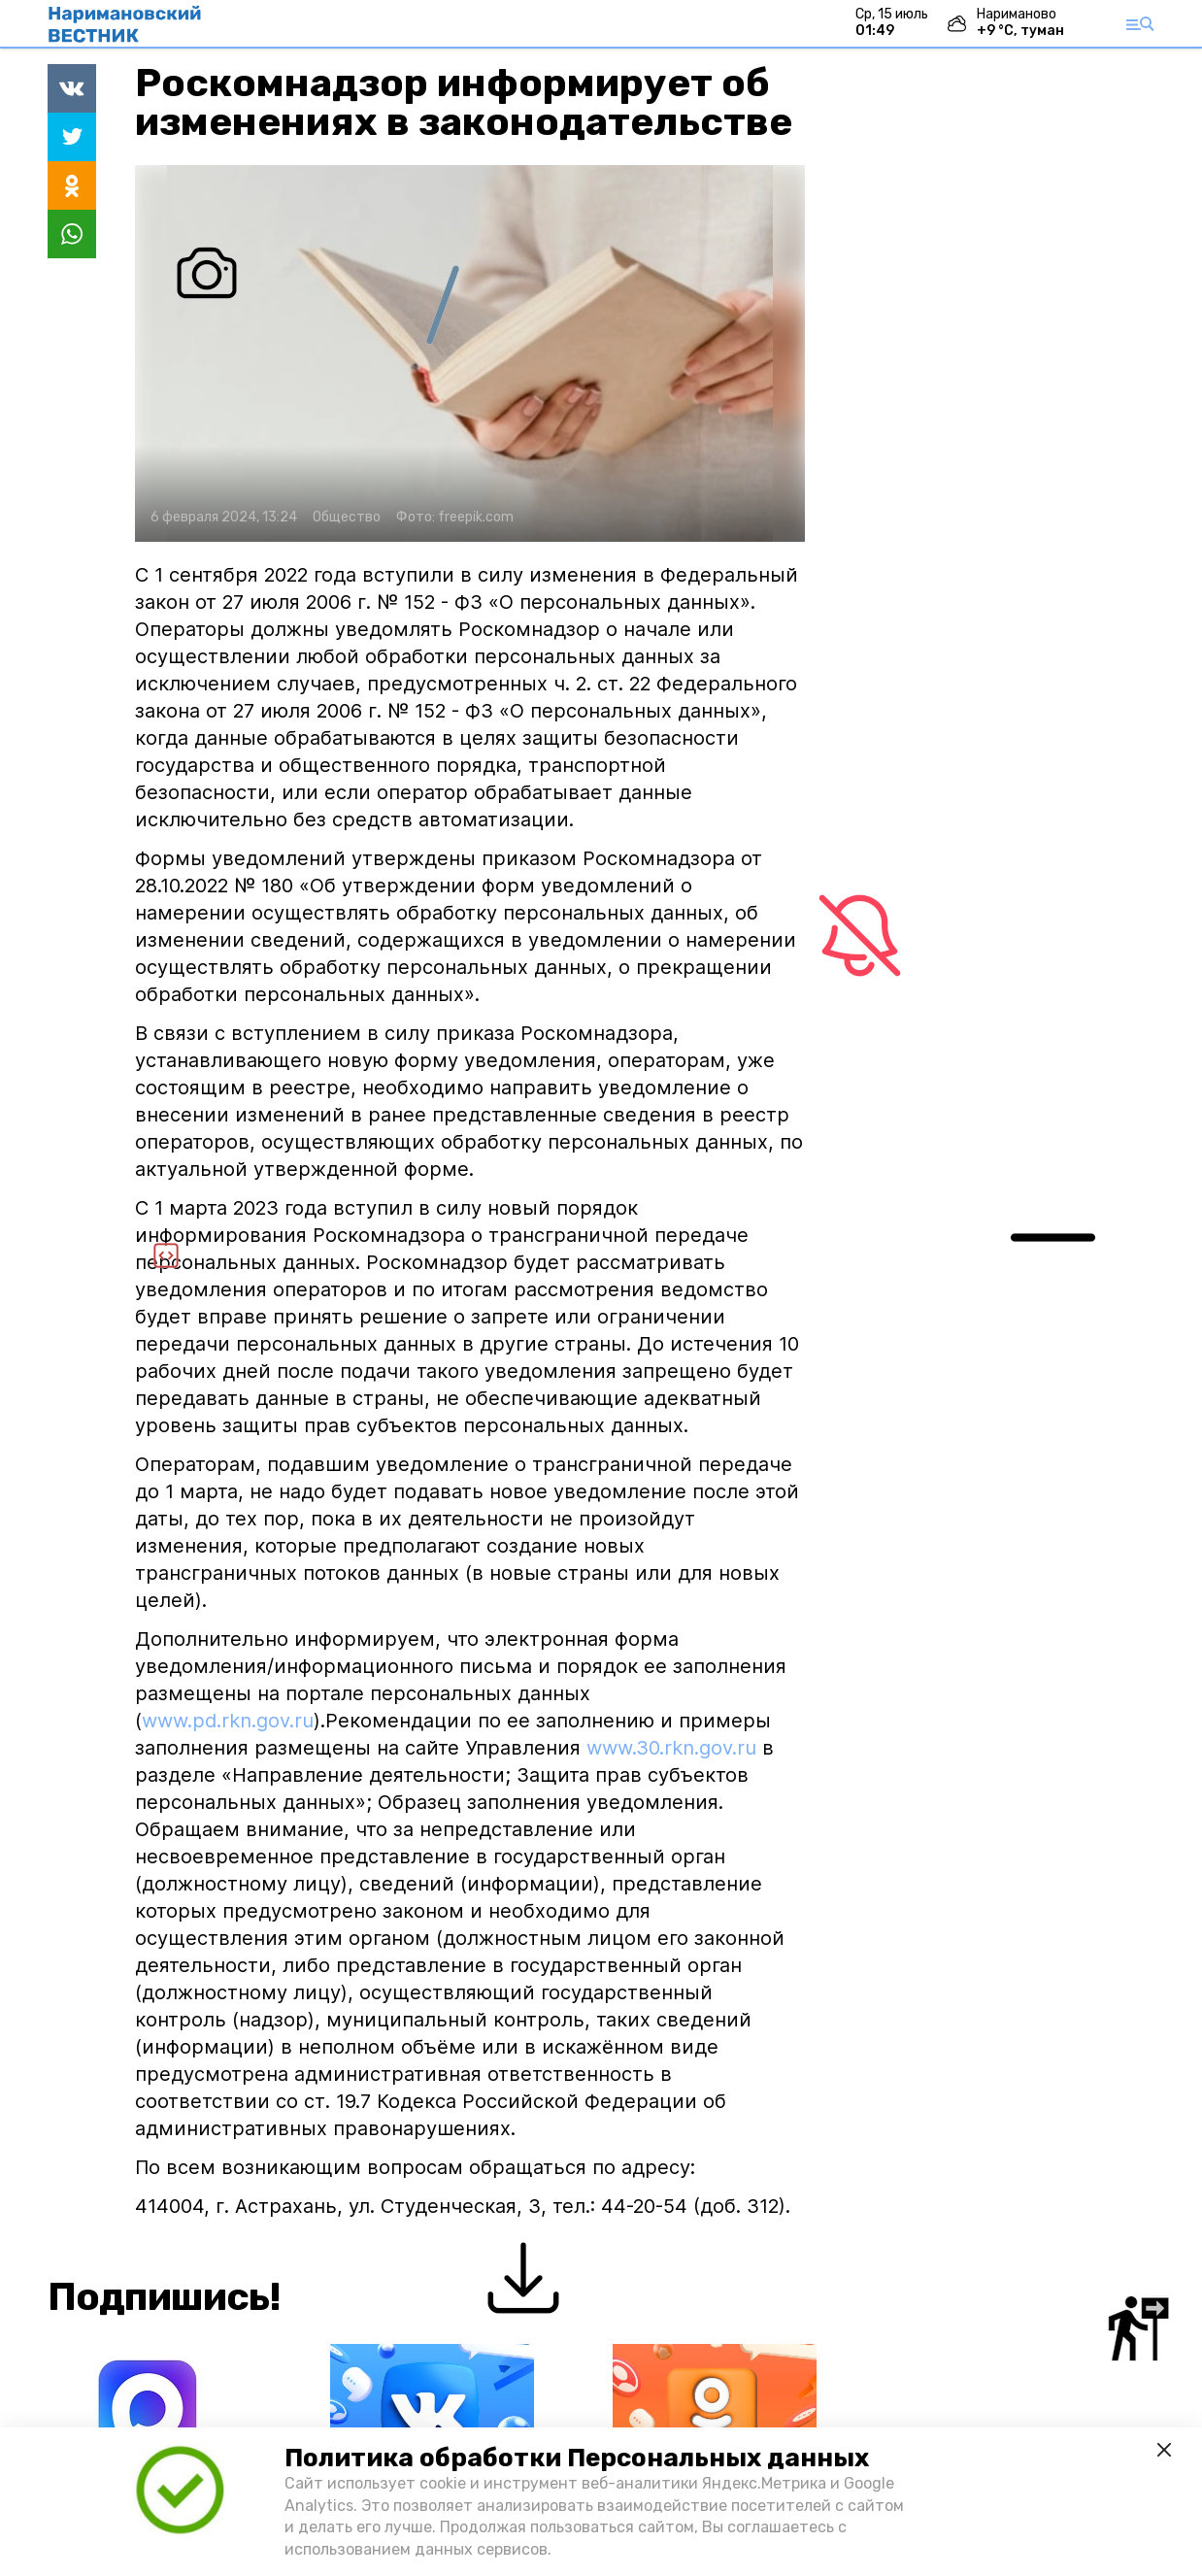 The image size is (1202, 2576). I want to click on follow directional signage or wayfinding, so click(1140, 2328).